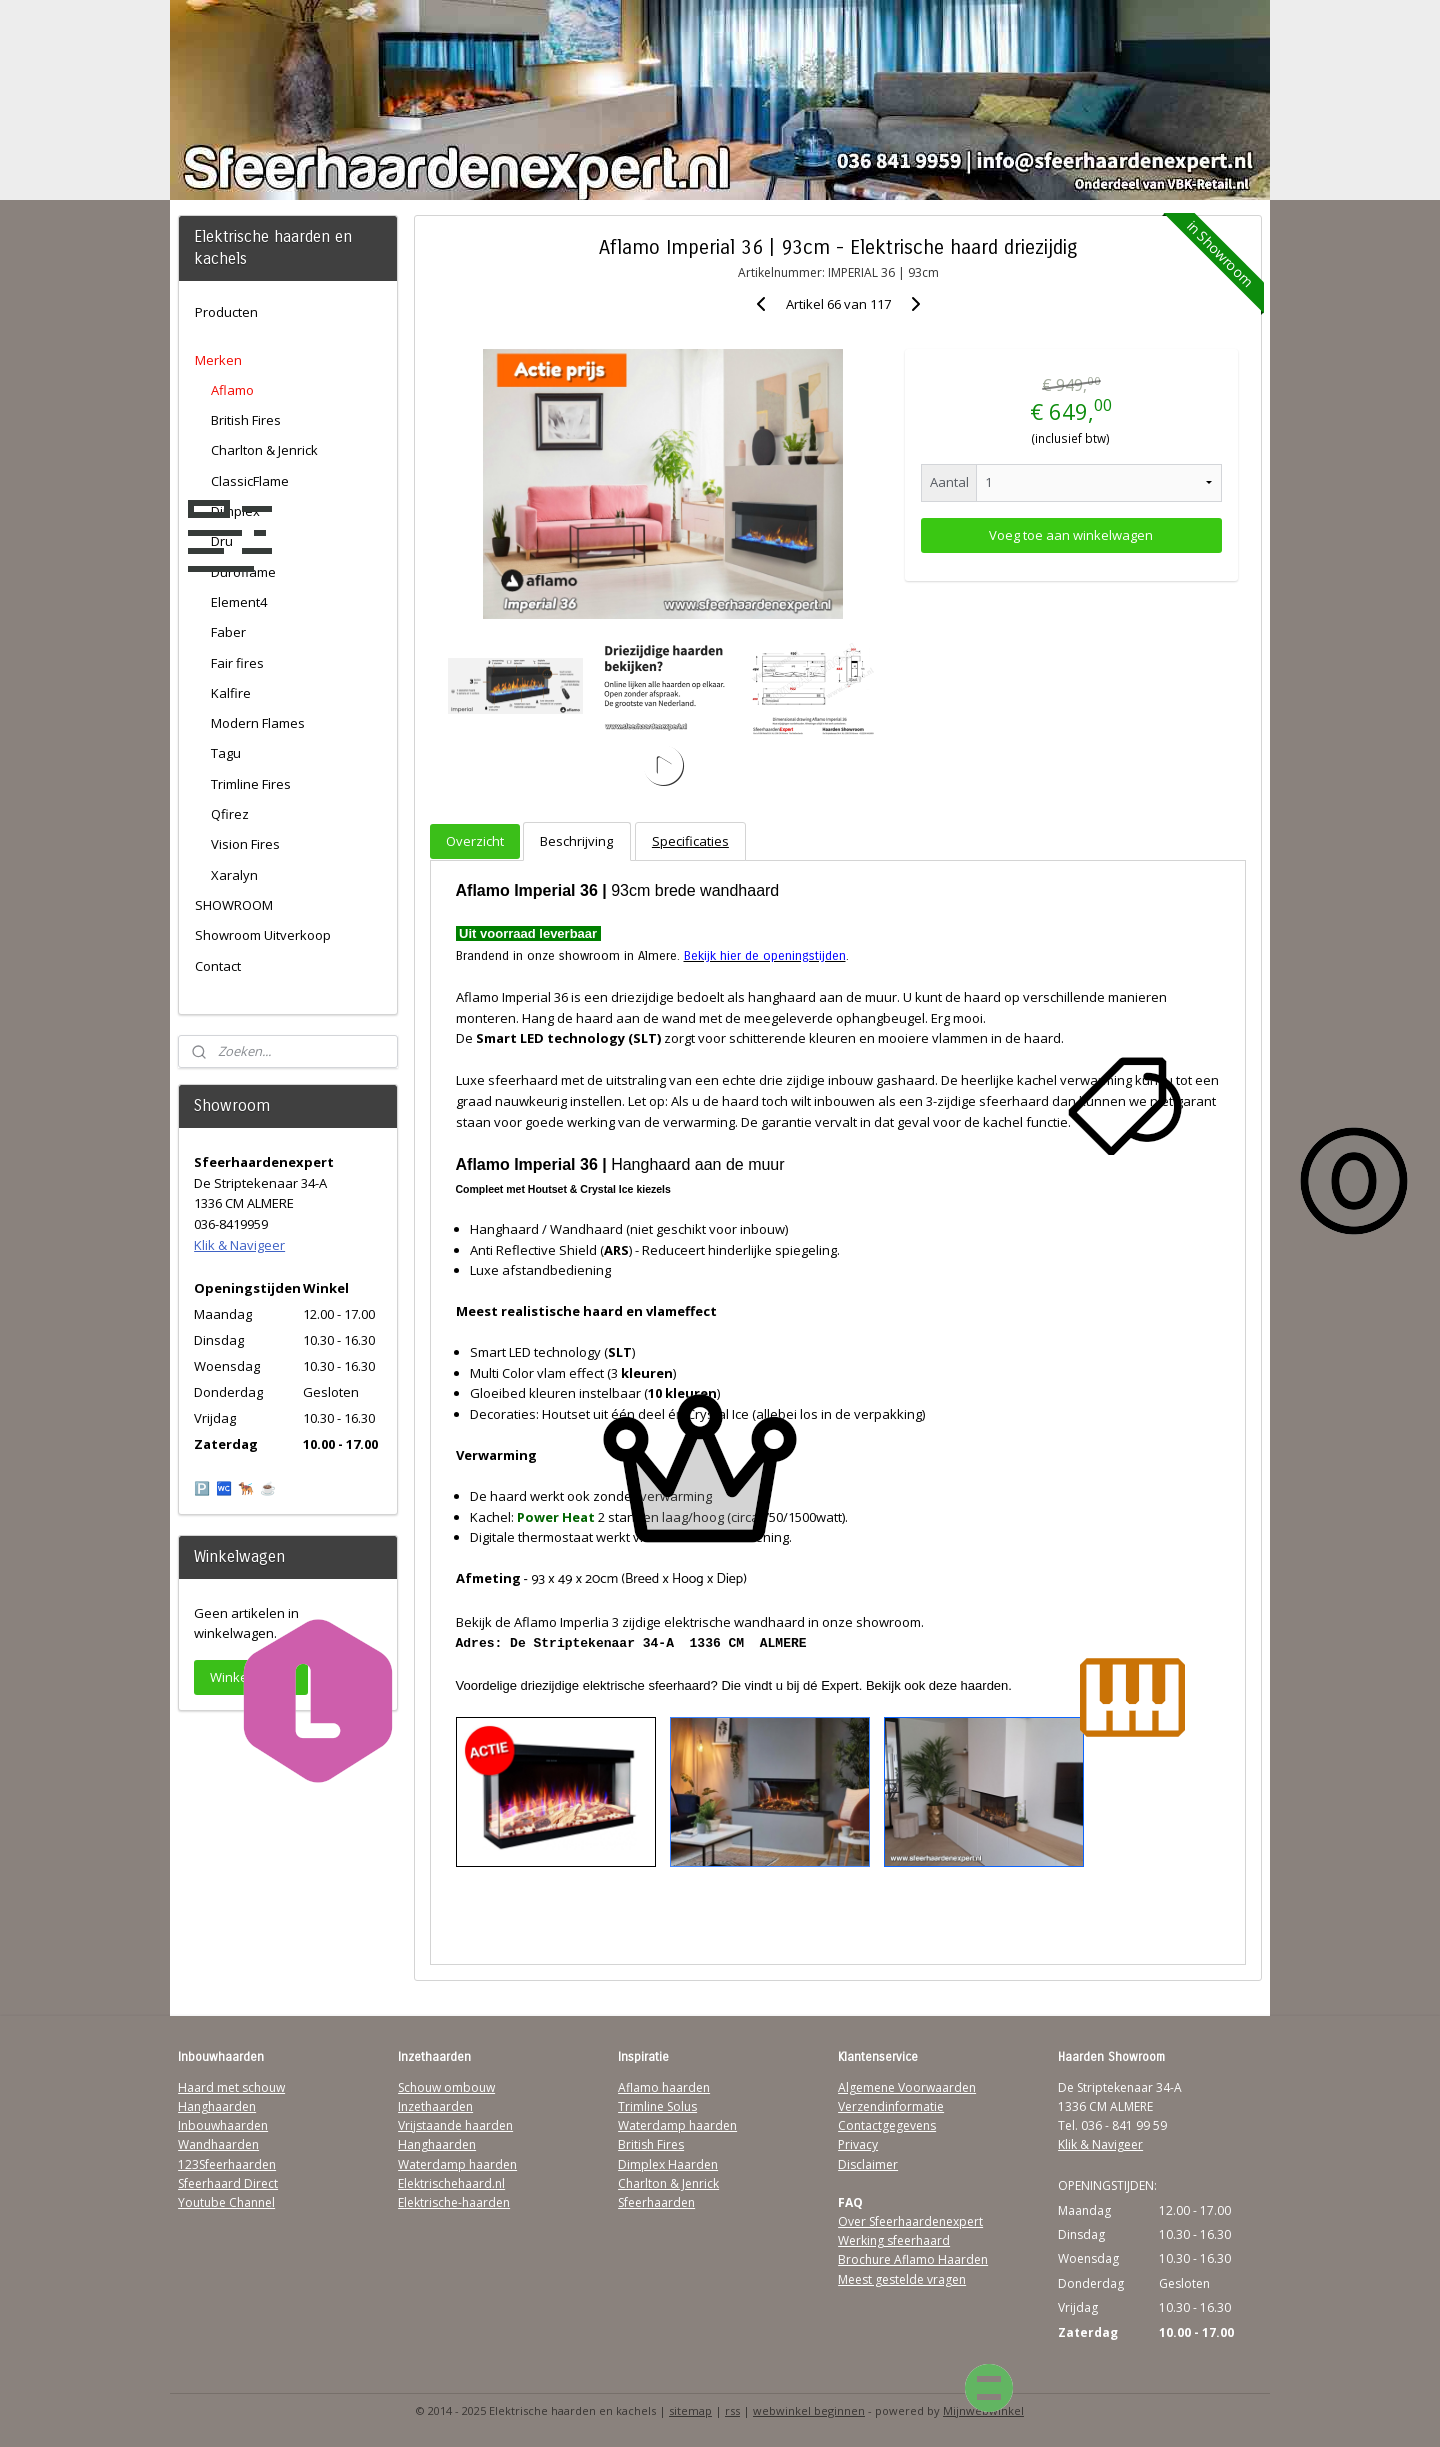 The height and width of the screenshot is (2447, 1440). I want to click on indicates zero items or empty count, so click(1354, 1181).